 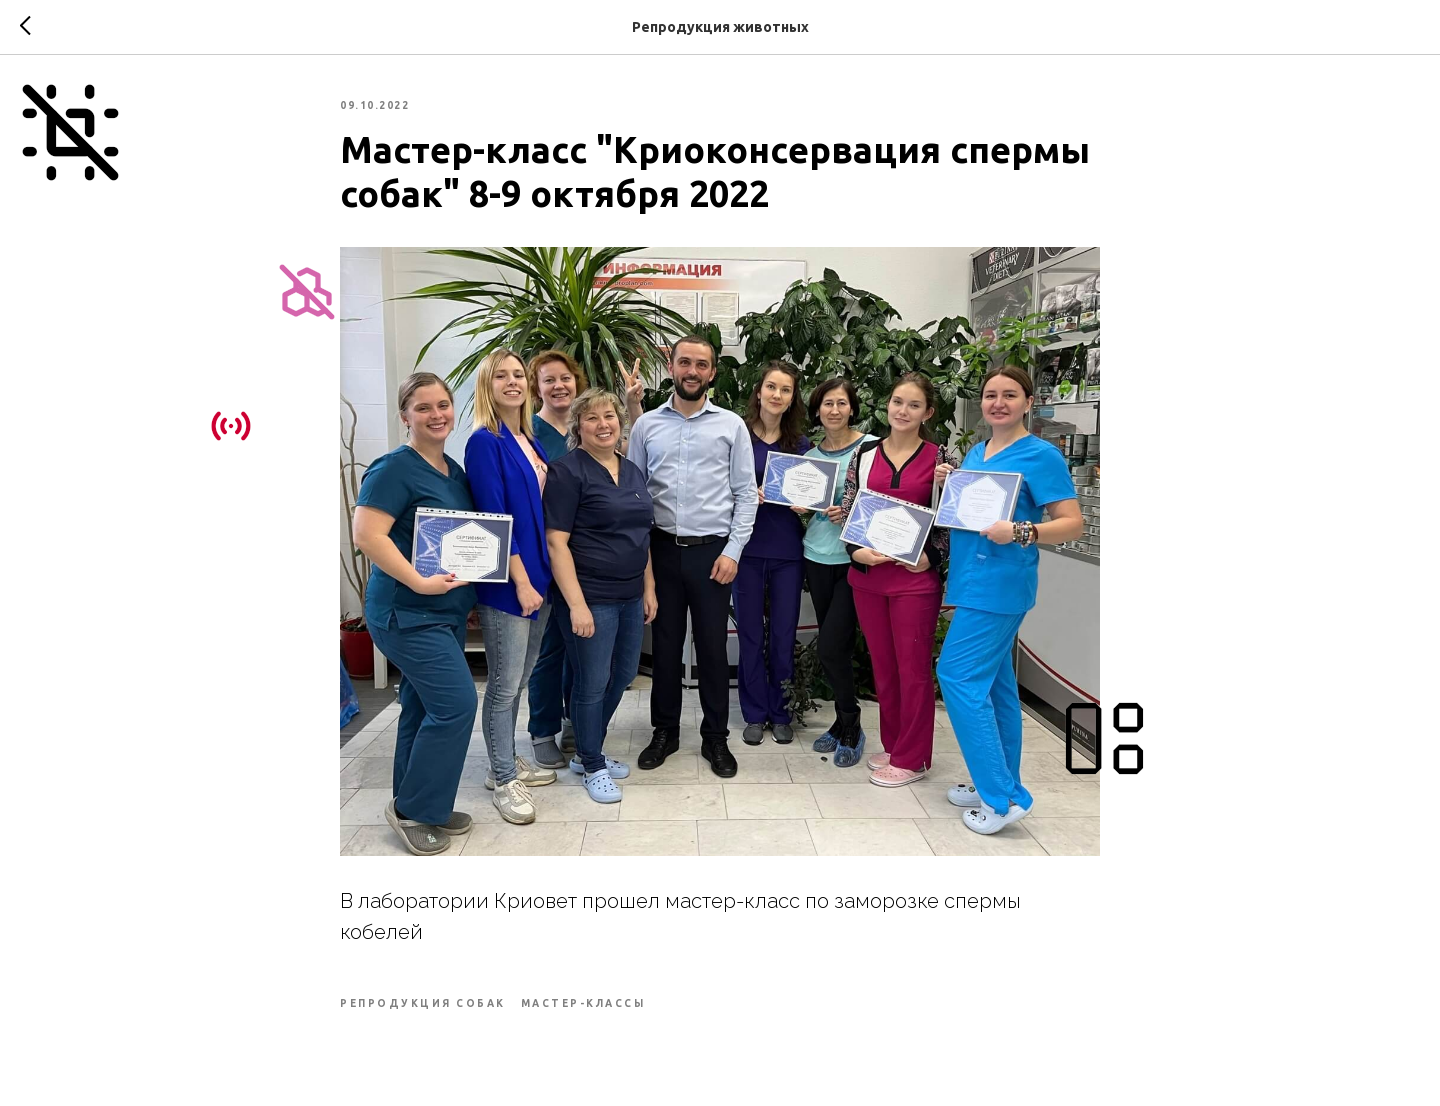 I want to click on connect to a wireless access point, so click(x=231, y=426).